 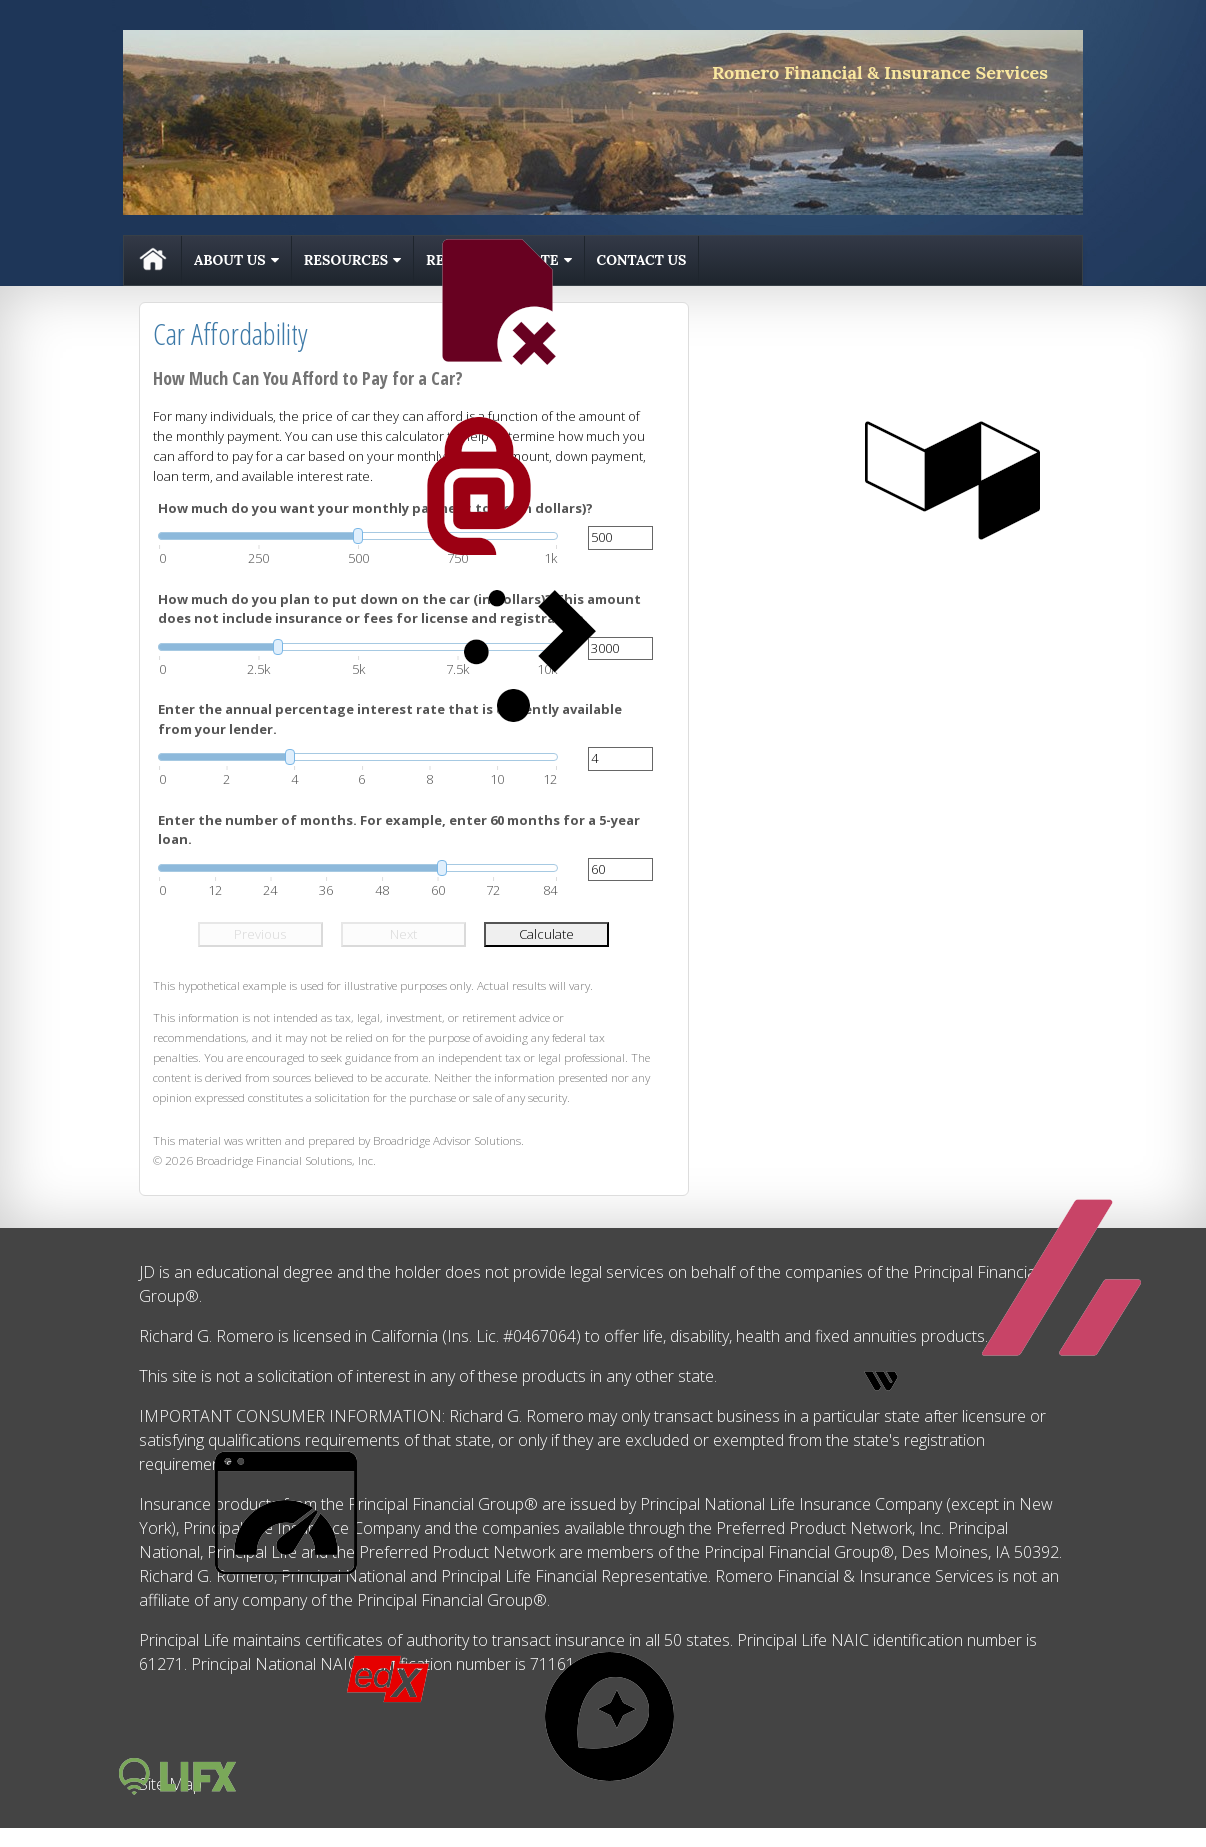 I want to click on open the edX learning platform, so click(x=388, y=1679).